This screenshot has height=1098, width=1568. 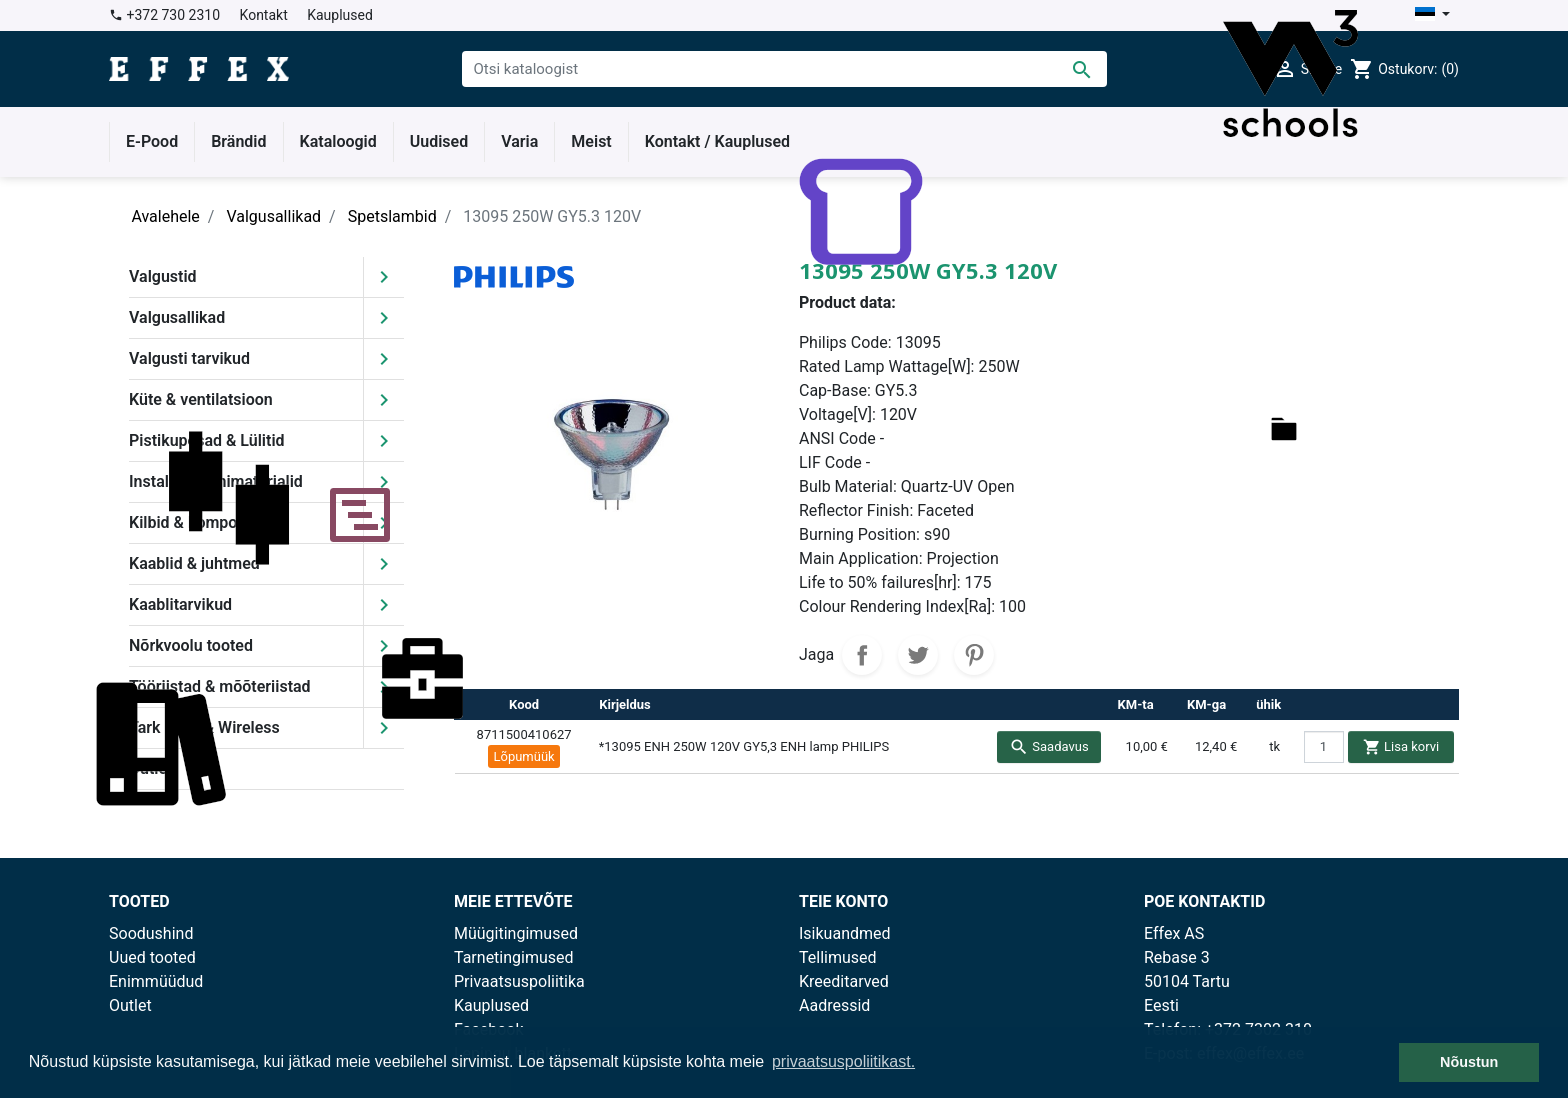 I want to click on view stock market data, so click(x=229, y=498).